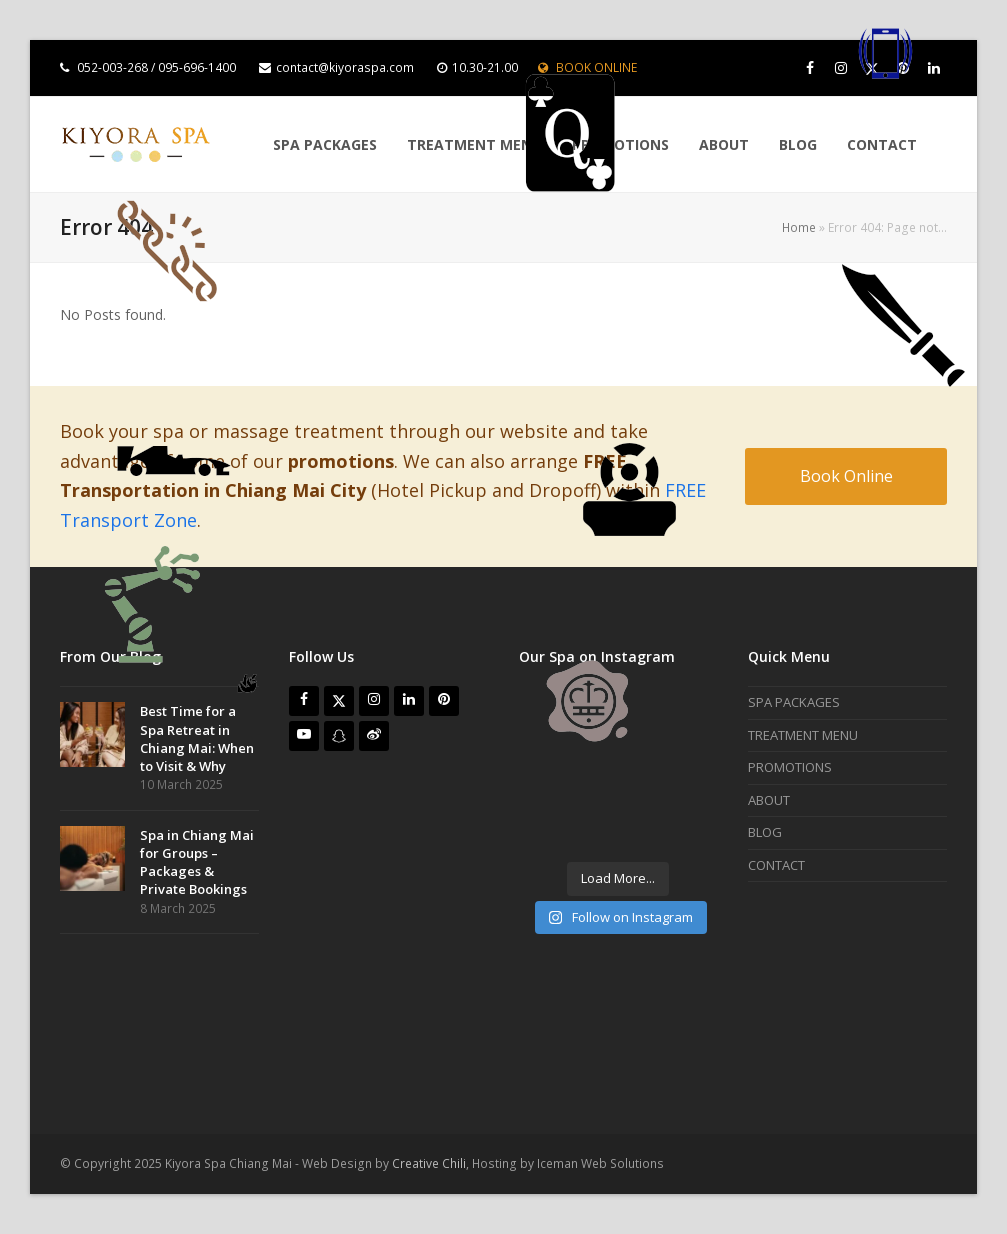 The image size is (1007, 1234). I want to click on indicates a headshot kill or critical hit, so click(629, 489).